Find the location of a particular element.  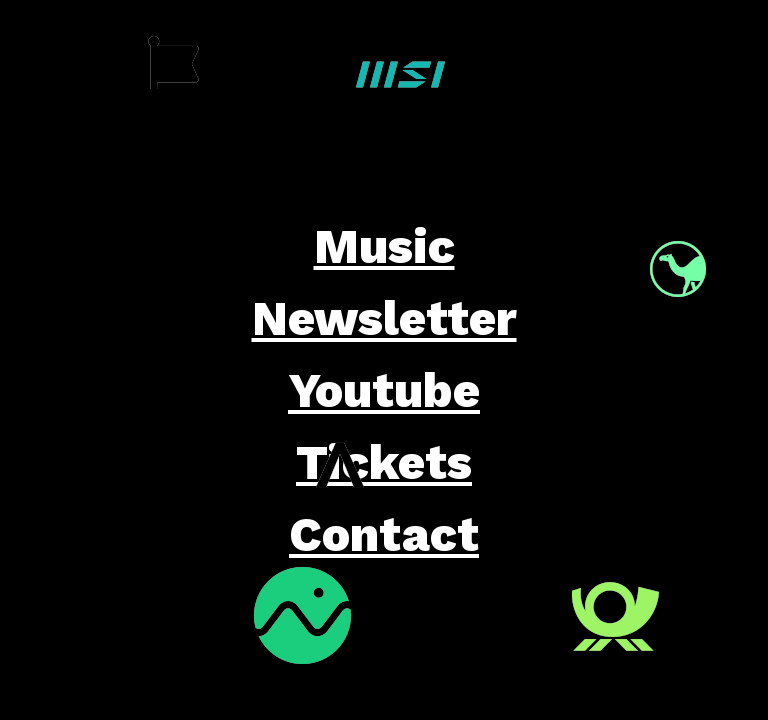

Deutsche Post company logo is located at coordinates (615, 616).